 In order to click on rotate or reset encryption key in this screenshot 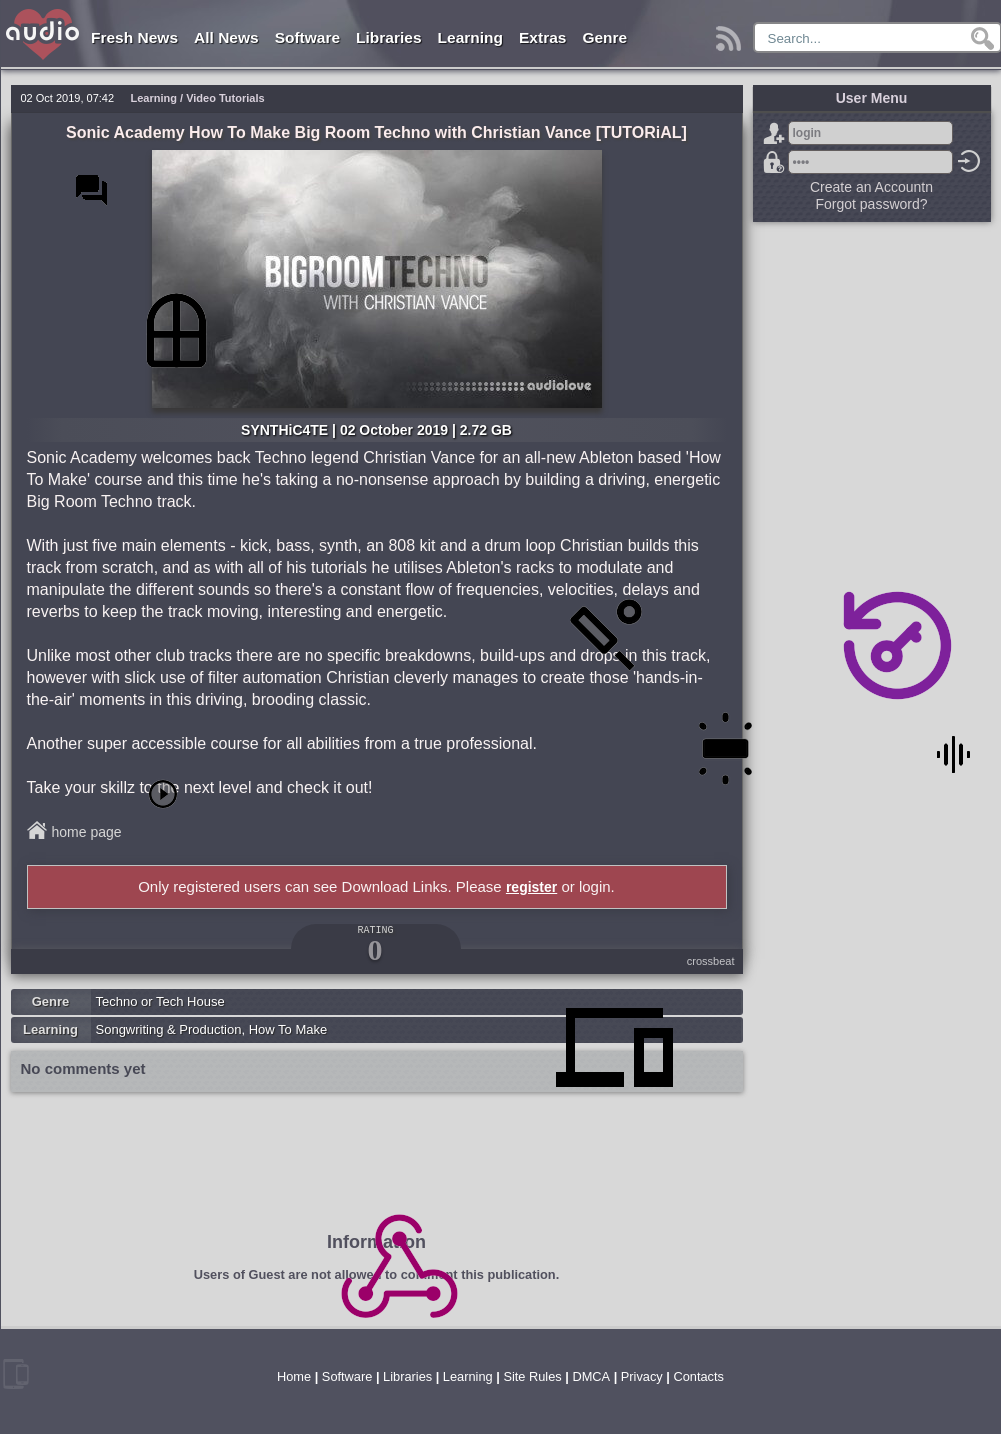, I will do `click(897, 645)`.